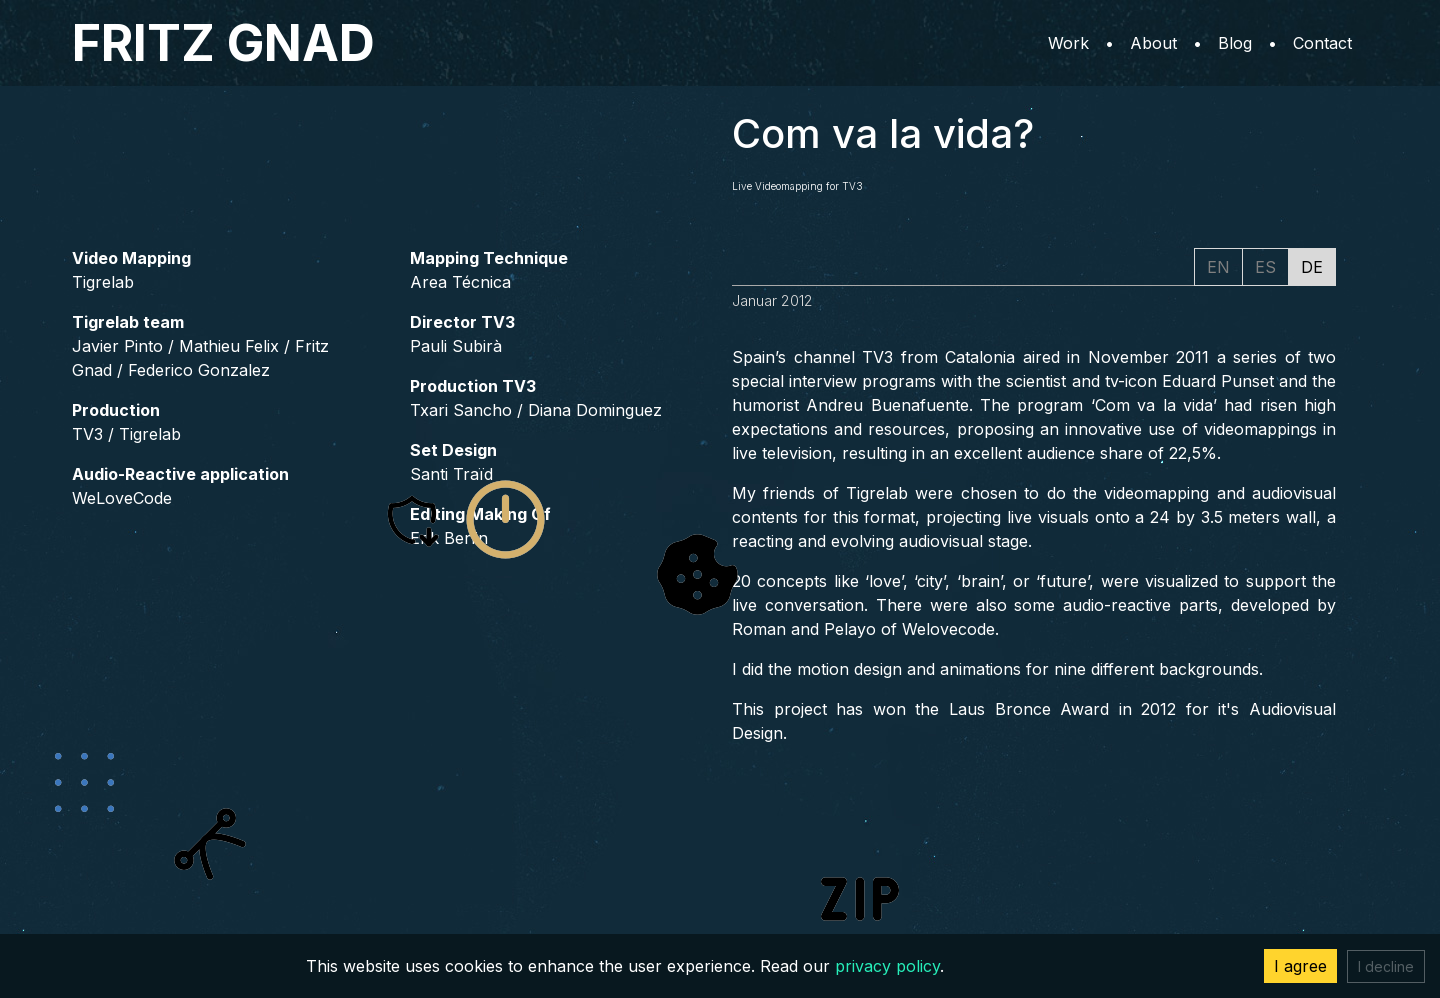  Describe the element at coordinates (210, 844) in the screenshot. I see `access tangent or derivative tools in a math application` at that location.